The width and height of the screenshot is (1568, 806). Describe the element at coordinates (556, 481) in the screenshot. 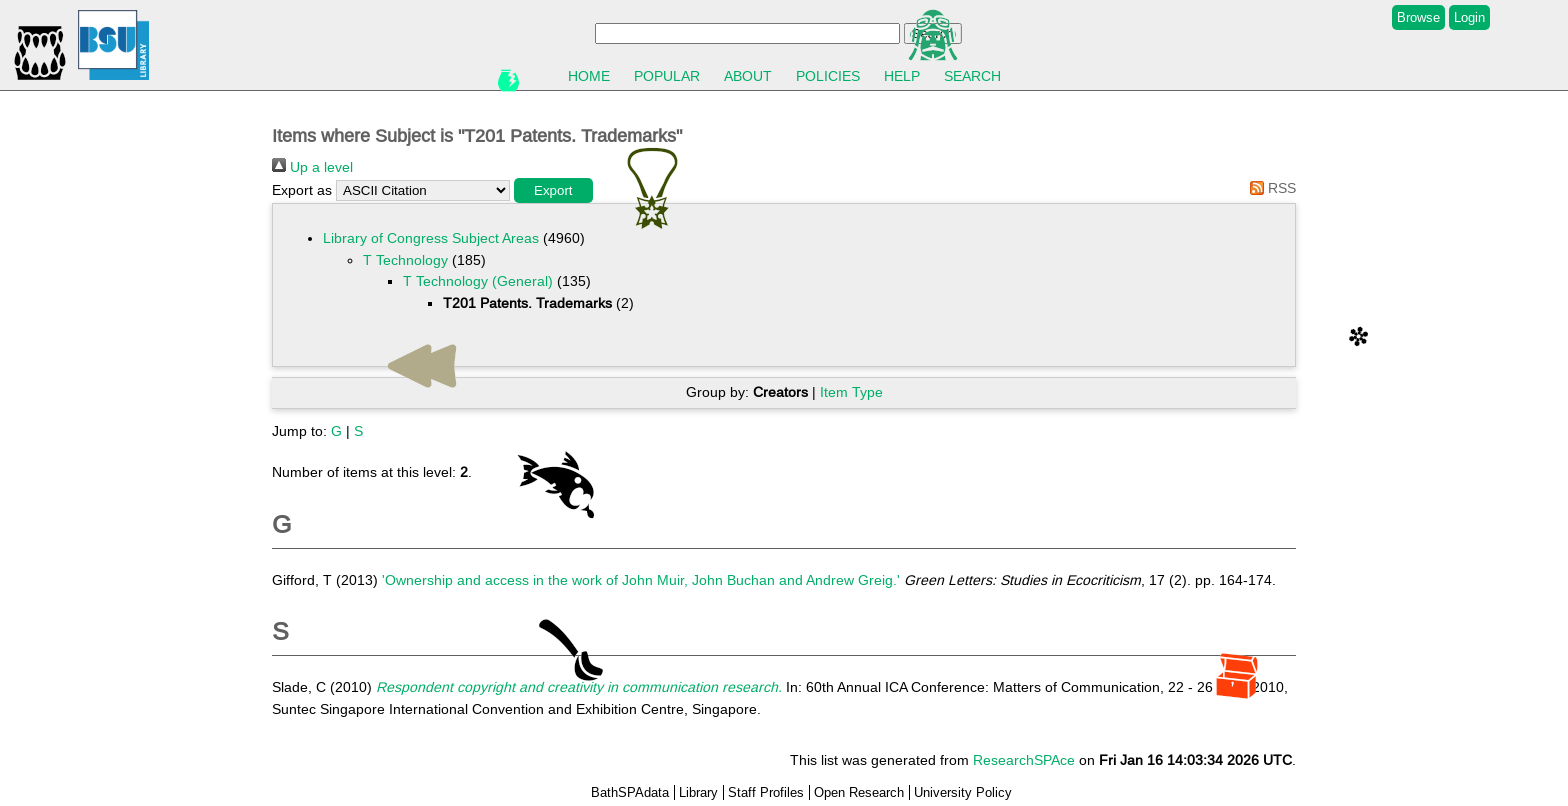

I see `indicates predator-prey relationship in a game` at that location.